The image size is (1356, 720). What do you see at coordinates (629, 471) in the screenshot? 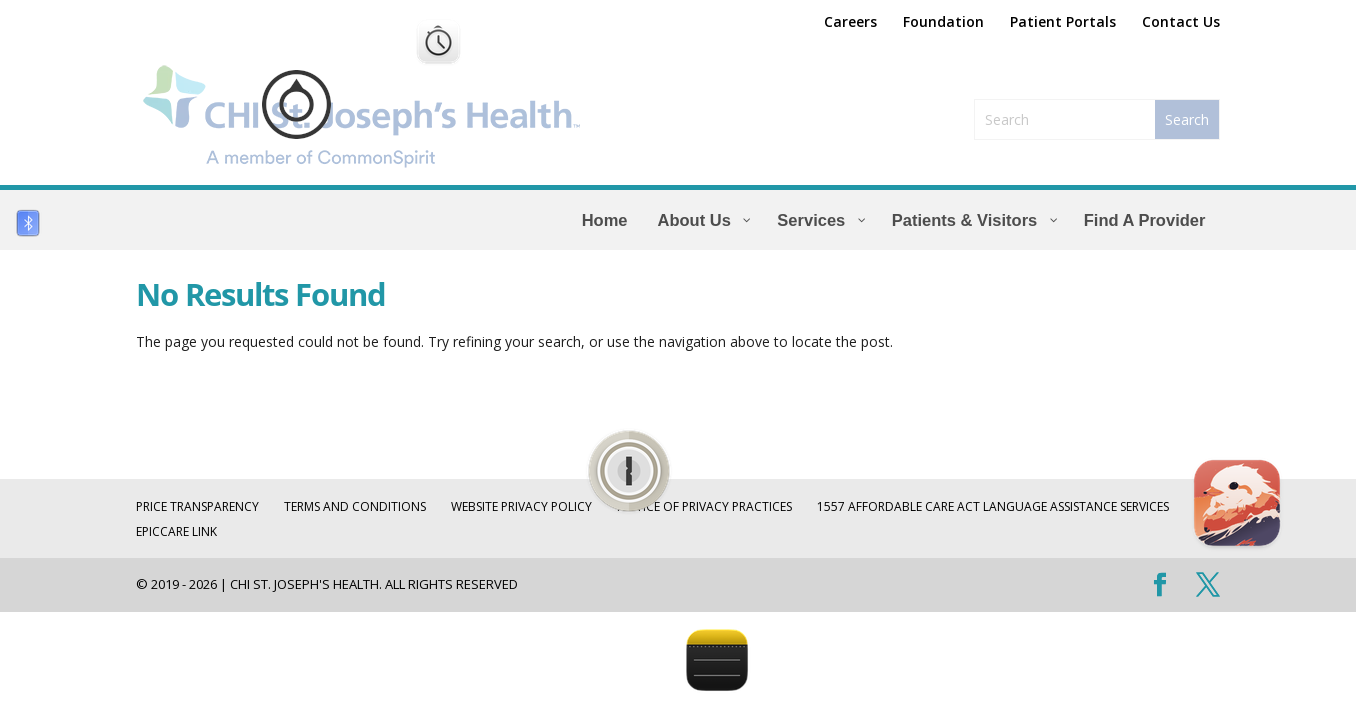
I see `open the passwords app` at bounding box center [629, 471].